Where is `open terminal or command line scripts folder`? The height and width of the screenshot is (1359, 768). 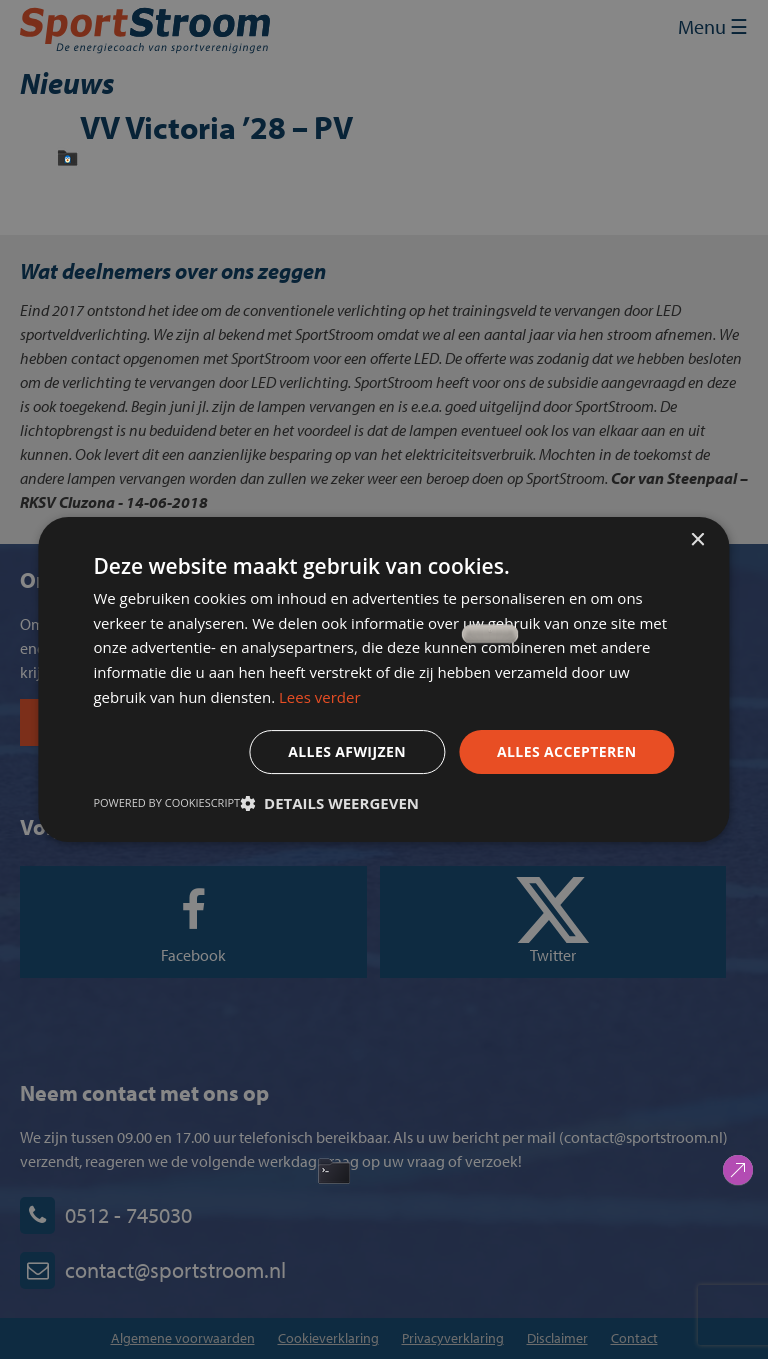 open terminal or command line scripts folder is located at coordinates (334, 1172).